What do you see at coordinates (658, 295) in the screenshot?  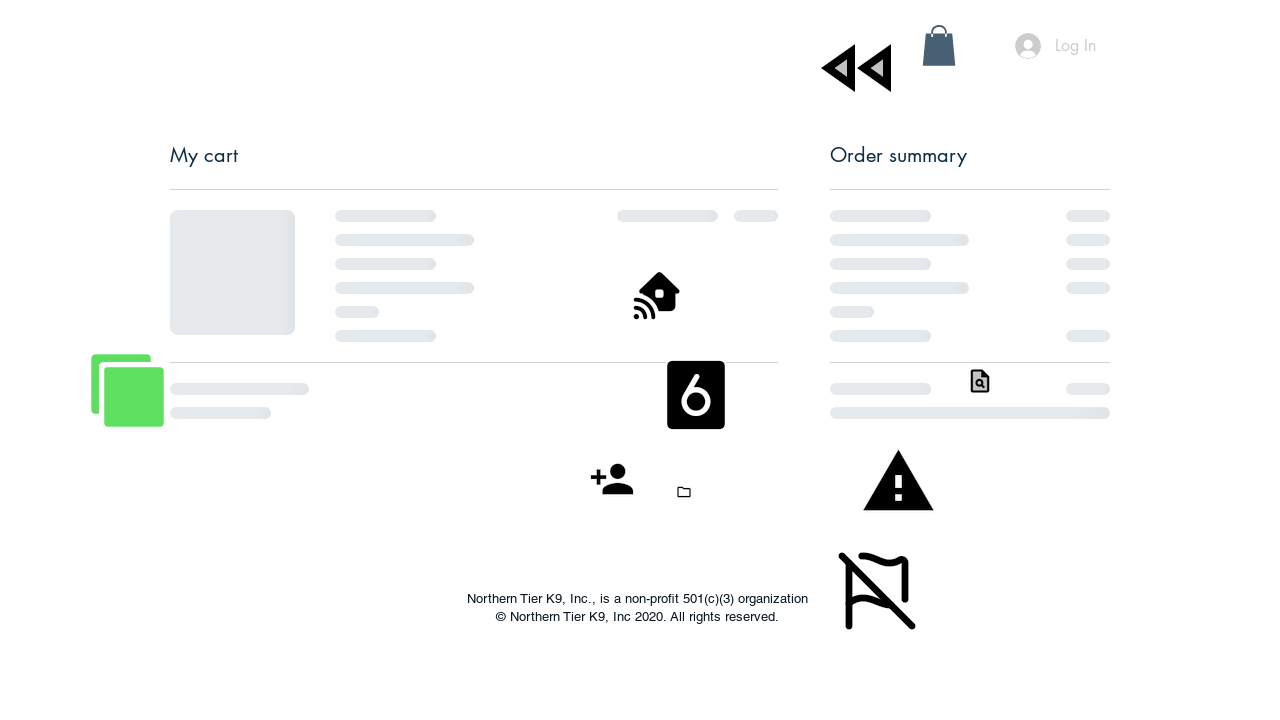 I see `access smart home controls` at bounding box center [658, 295].